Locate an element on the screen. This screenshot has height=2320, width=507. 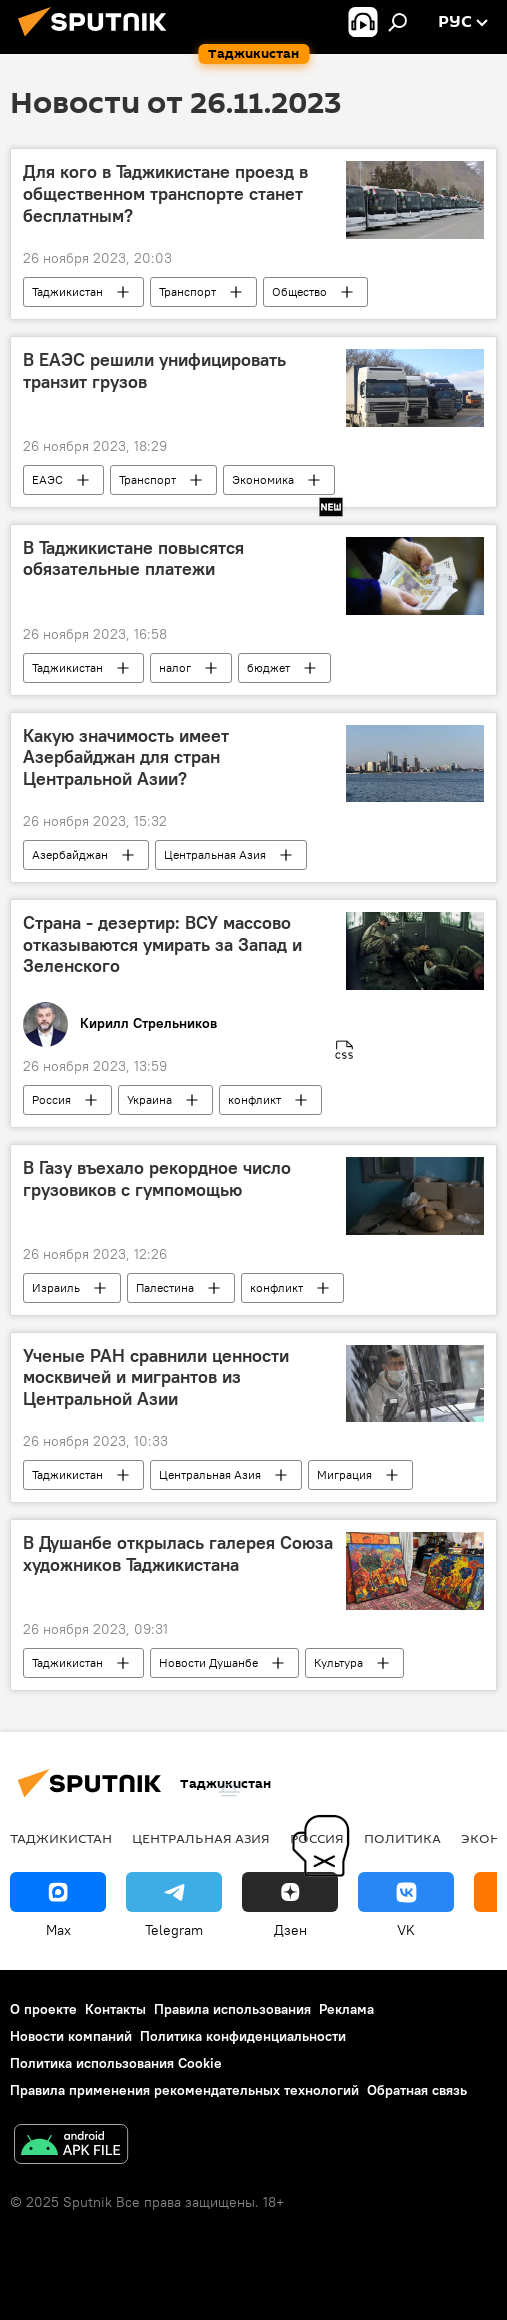
indicates new content or recently added items is located at coordinates (331, 507).